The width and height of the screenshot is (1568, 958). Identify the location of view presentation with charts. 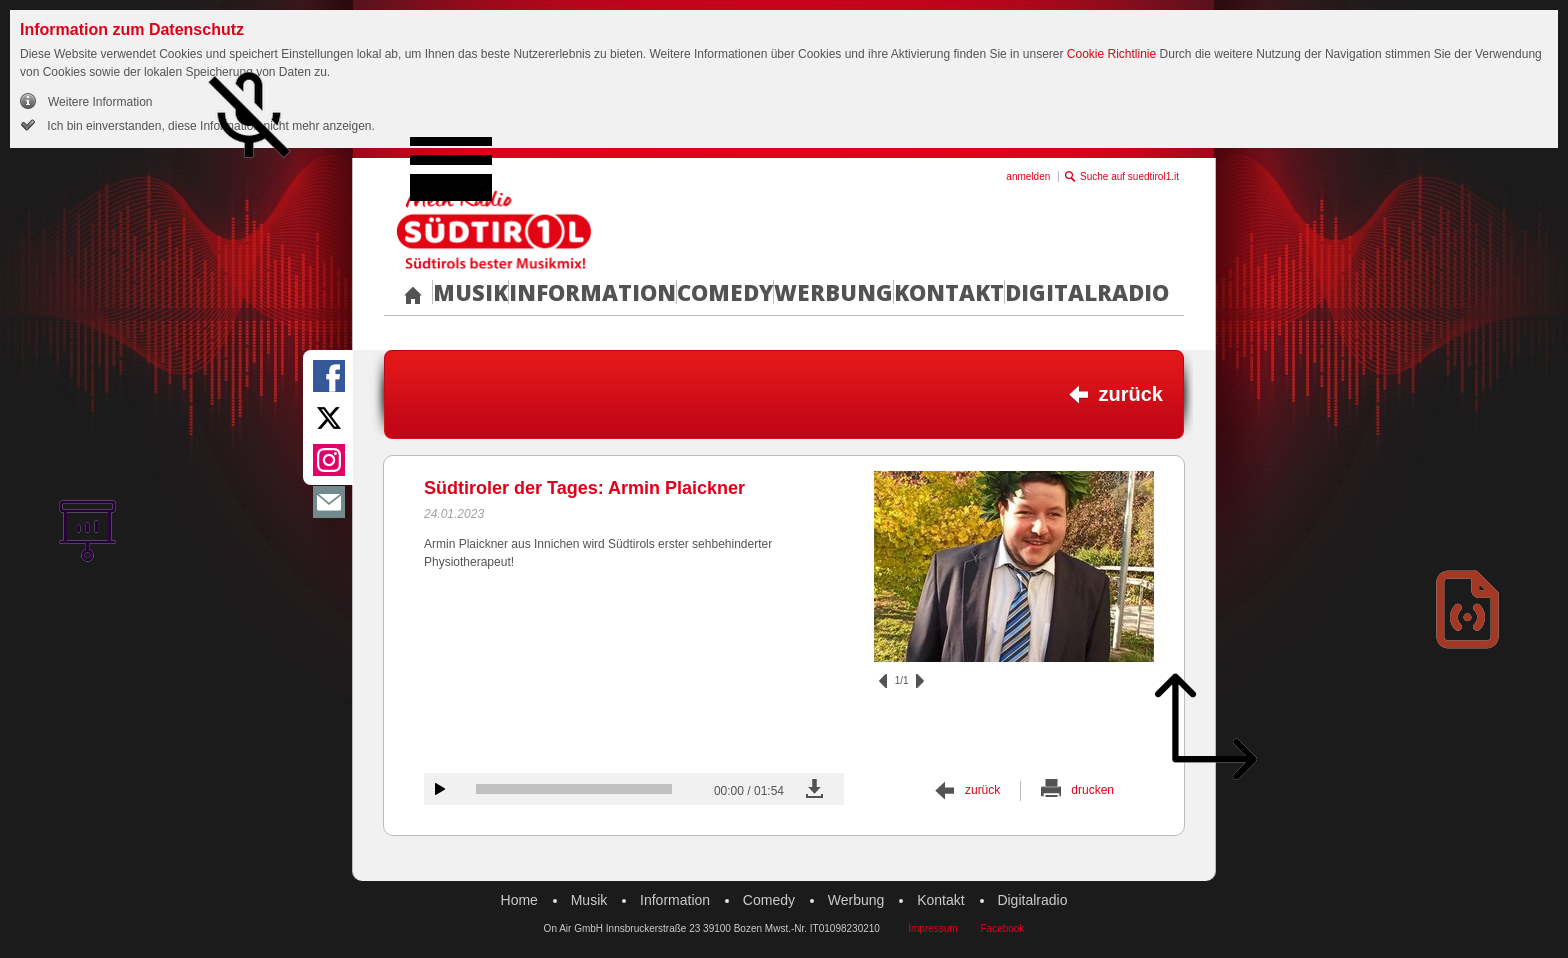
(87, 526).